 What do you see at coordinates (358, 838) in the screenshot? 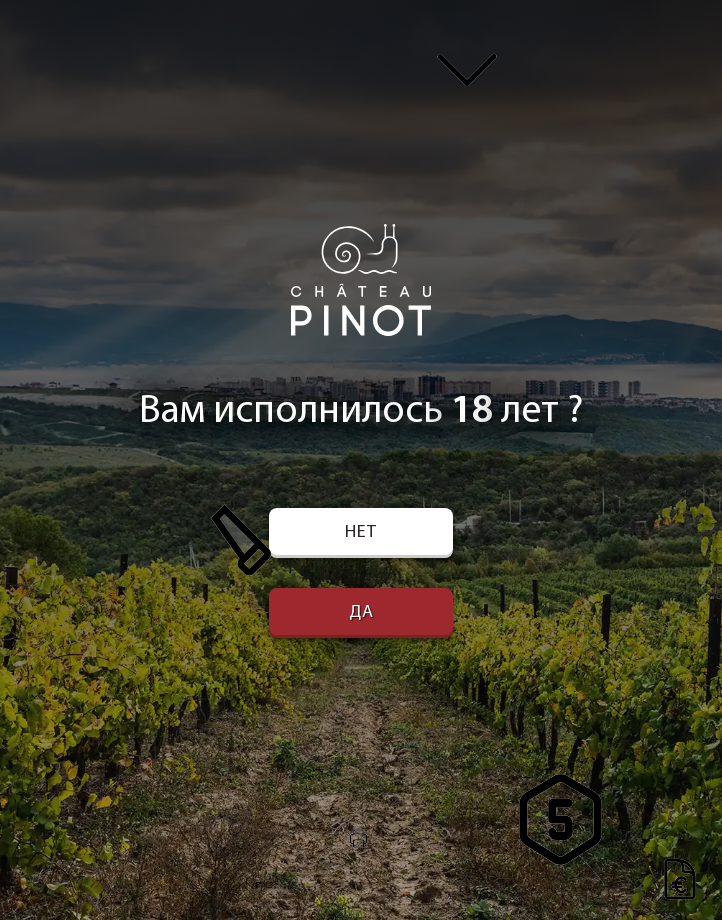
I see `print the current document` at bounding box center [358, 838].